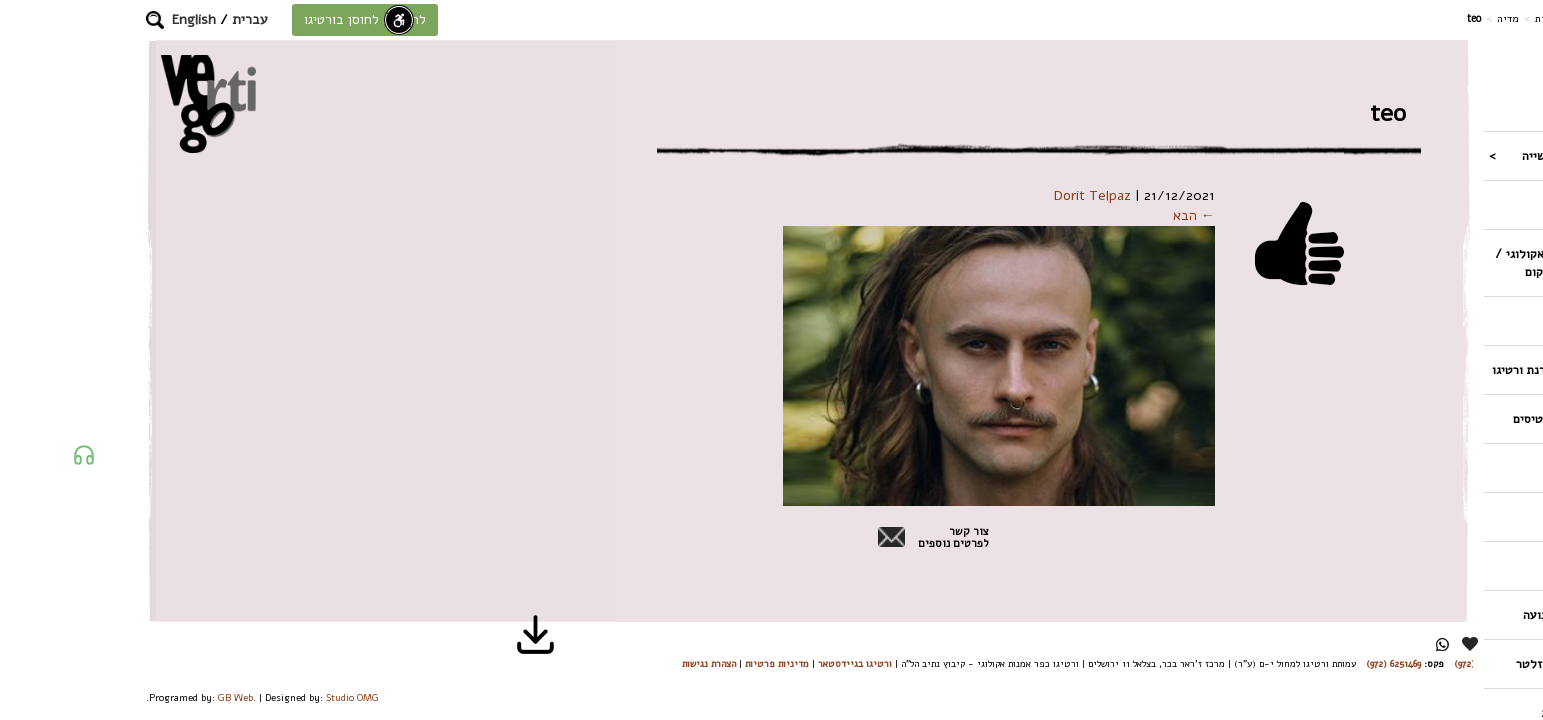  What do you see at coordinates (84, 455) in the screenshot?
I see `access audio or music settings` at bounding box center [84, 455].